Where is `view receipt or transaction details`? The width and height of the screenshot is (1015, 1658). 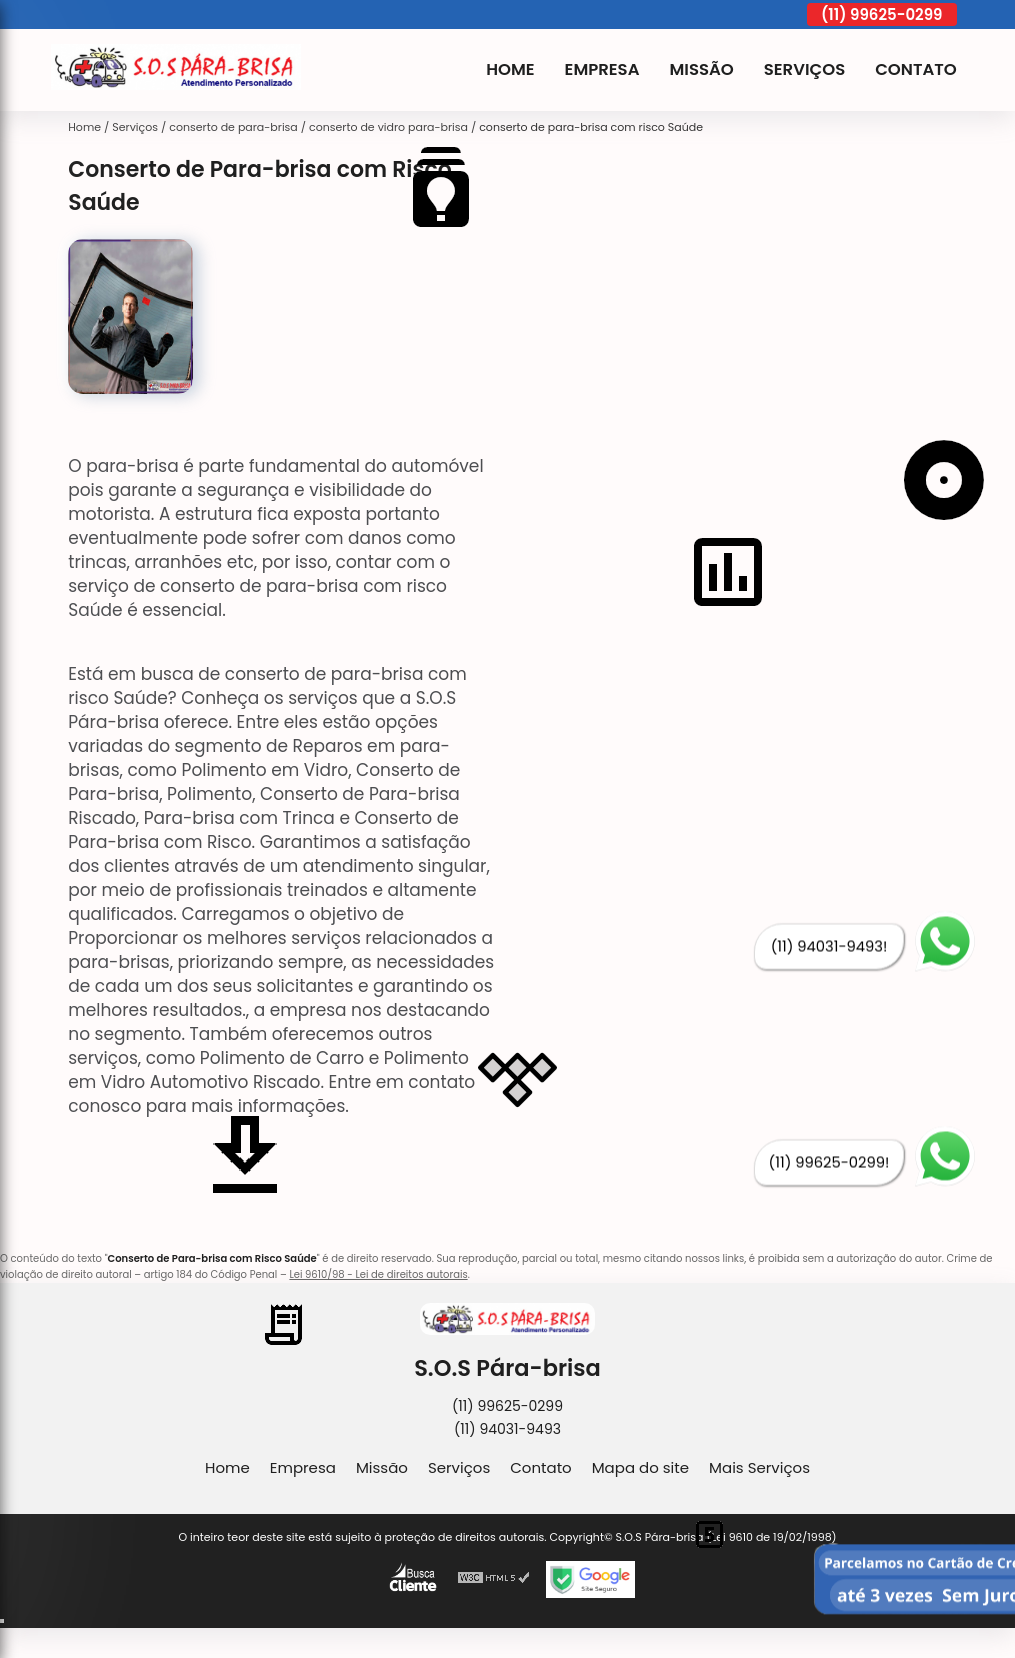
view receipt or transaction details is located at coordinates (283, 1324).